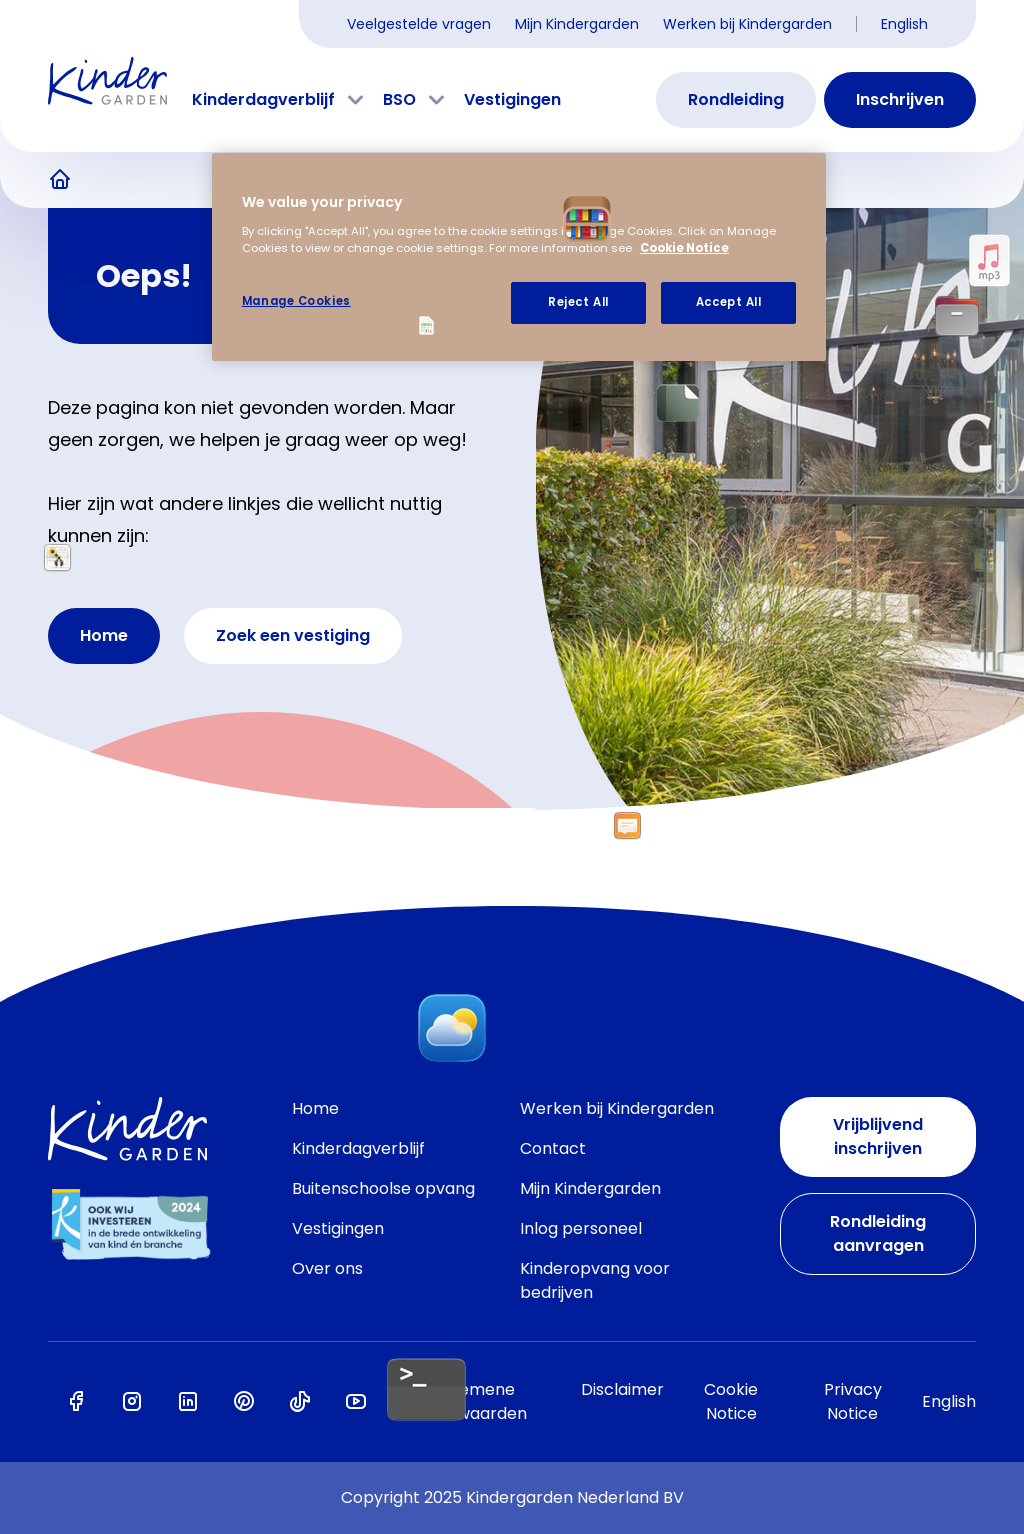 This screenshot has height=1534, width=1024. I want to click on open a spreadsheet file, so click(426, 325).